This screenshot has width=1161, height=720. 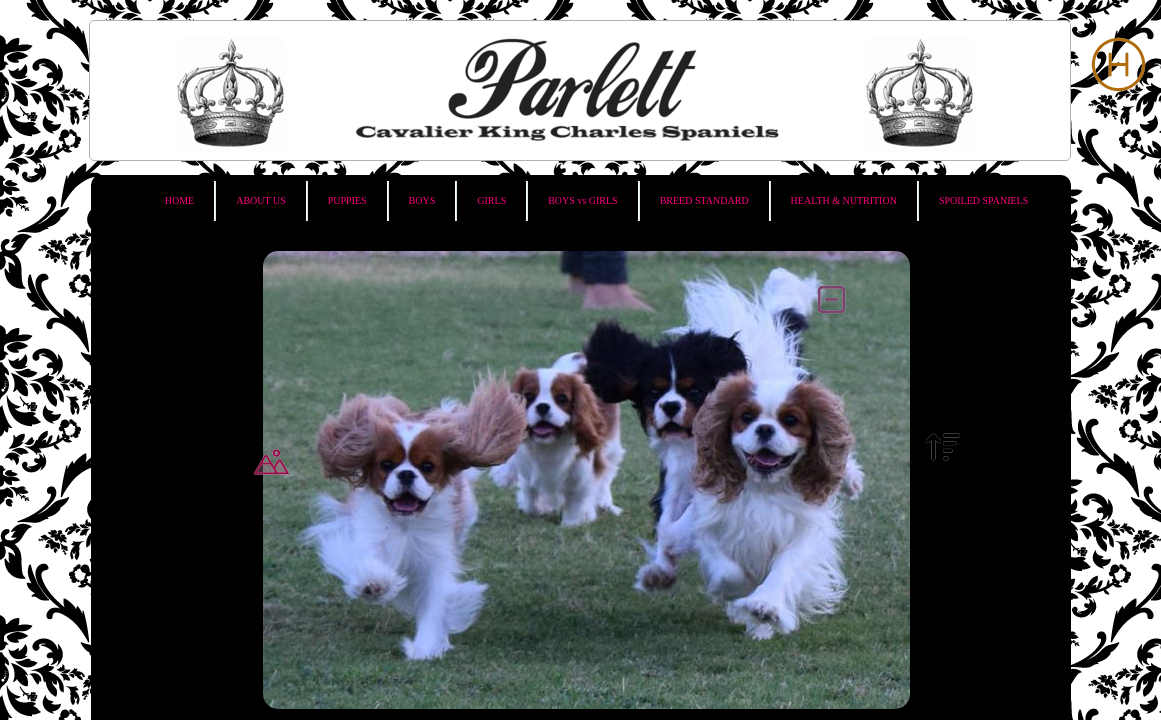 What do you see at coordinates (1118, 64) in the screenshot?
I see `indicates a hospital or helipad location` at bounding box center [1118, 64].